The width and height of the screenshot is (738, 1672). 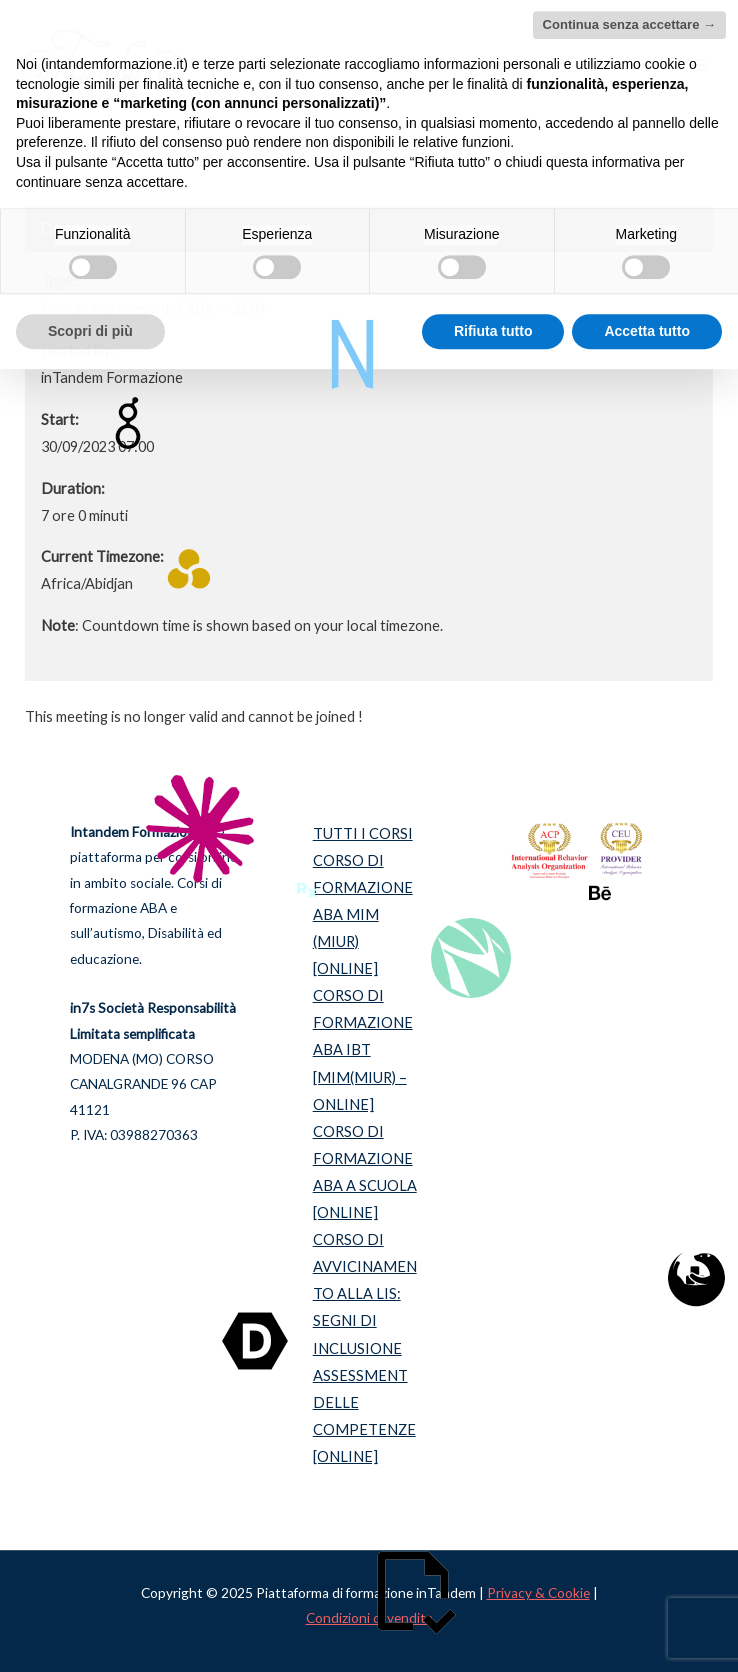 What do you see at coordinates (128, 423) in the screenshot?
I see `greenhouse recruiting software logo` at bounding box center [128, 423].